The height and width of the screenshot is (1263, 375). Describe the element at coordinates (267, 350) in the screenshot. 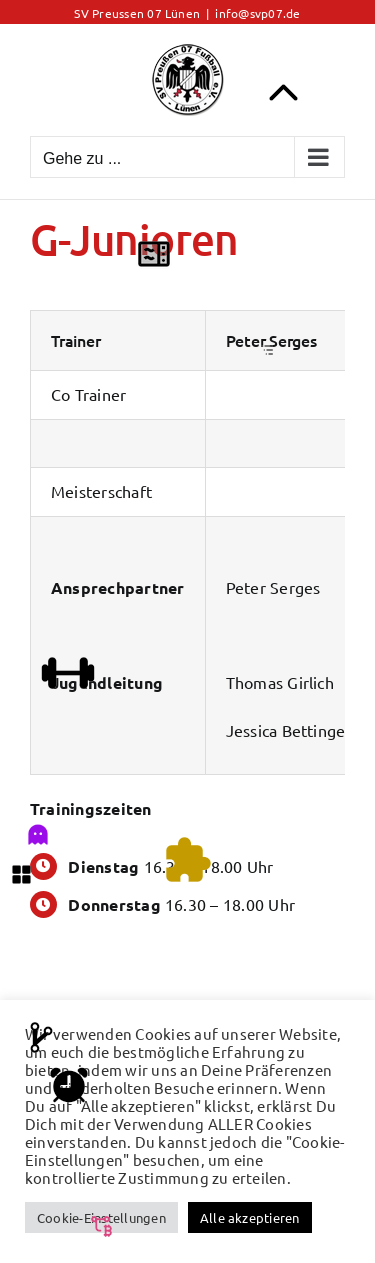

I see `view hierarchical list or tree structure` at that location.